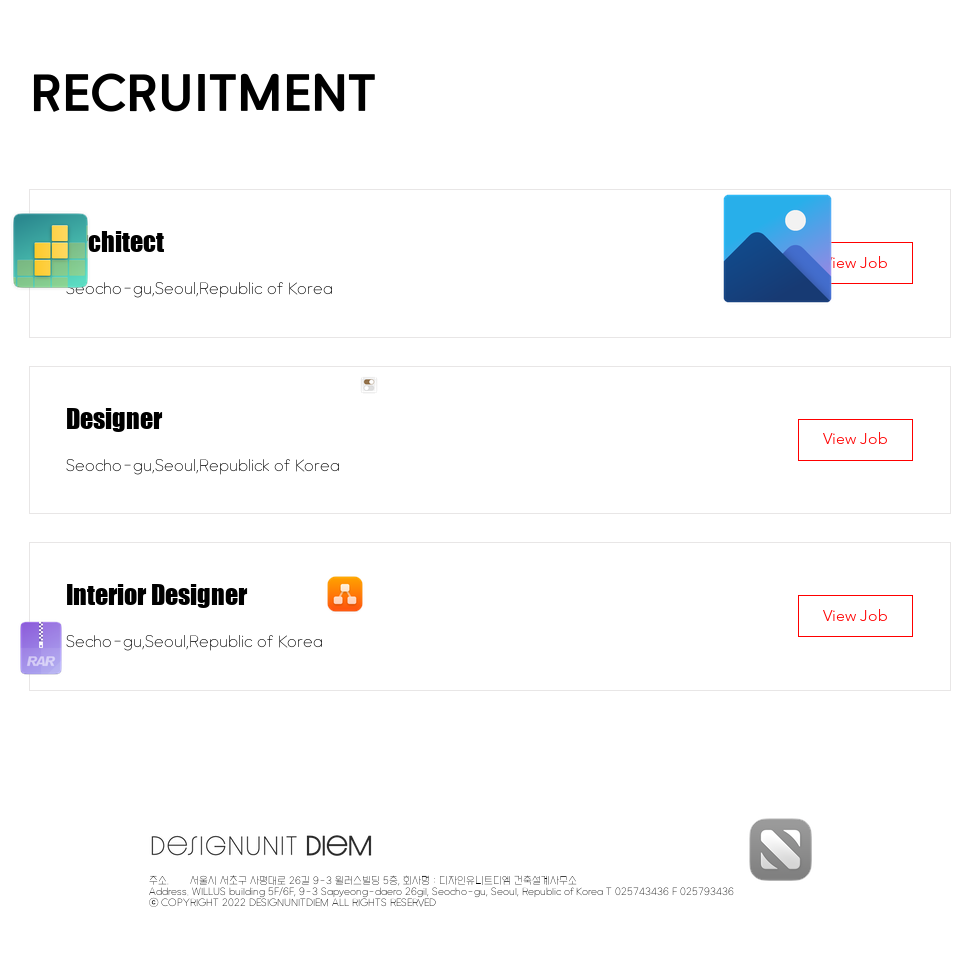 This screenshot has width=980, height=961. Describe the element at coordinates (777, 248) in the screenshot. I see `open the windows photos app` at that location.